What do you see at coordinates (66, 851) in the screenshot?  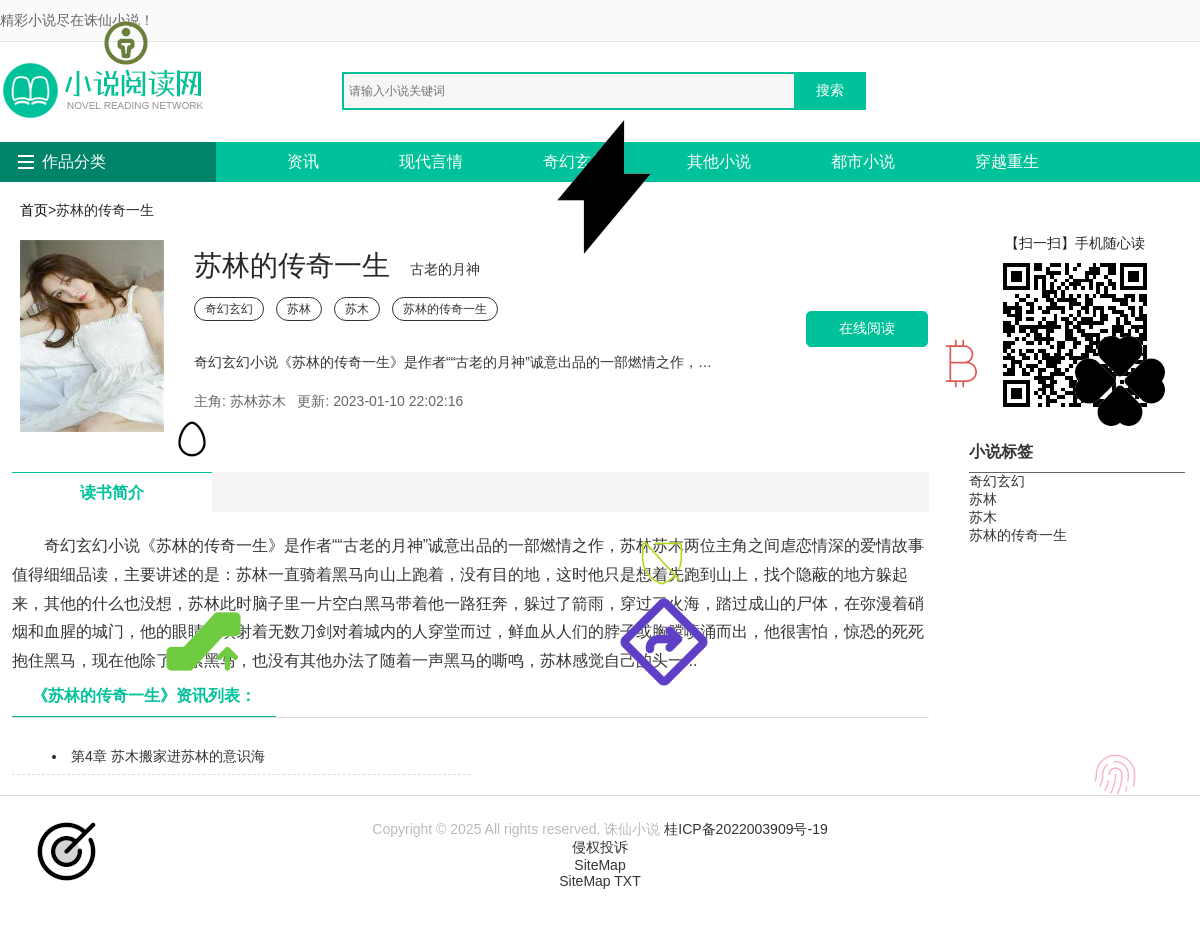 I see `set a goal or target` at bounding box center [66, 851].